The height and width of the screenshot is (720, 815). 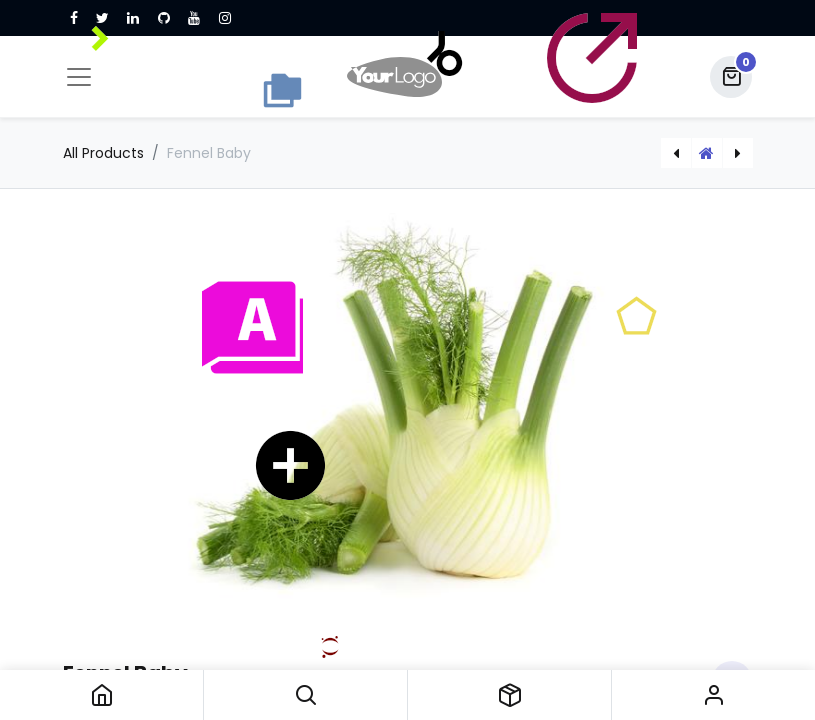 I want to click on access your folders, so click(x=282, y=90).